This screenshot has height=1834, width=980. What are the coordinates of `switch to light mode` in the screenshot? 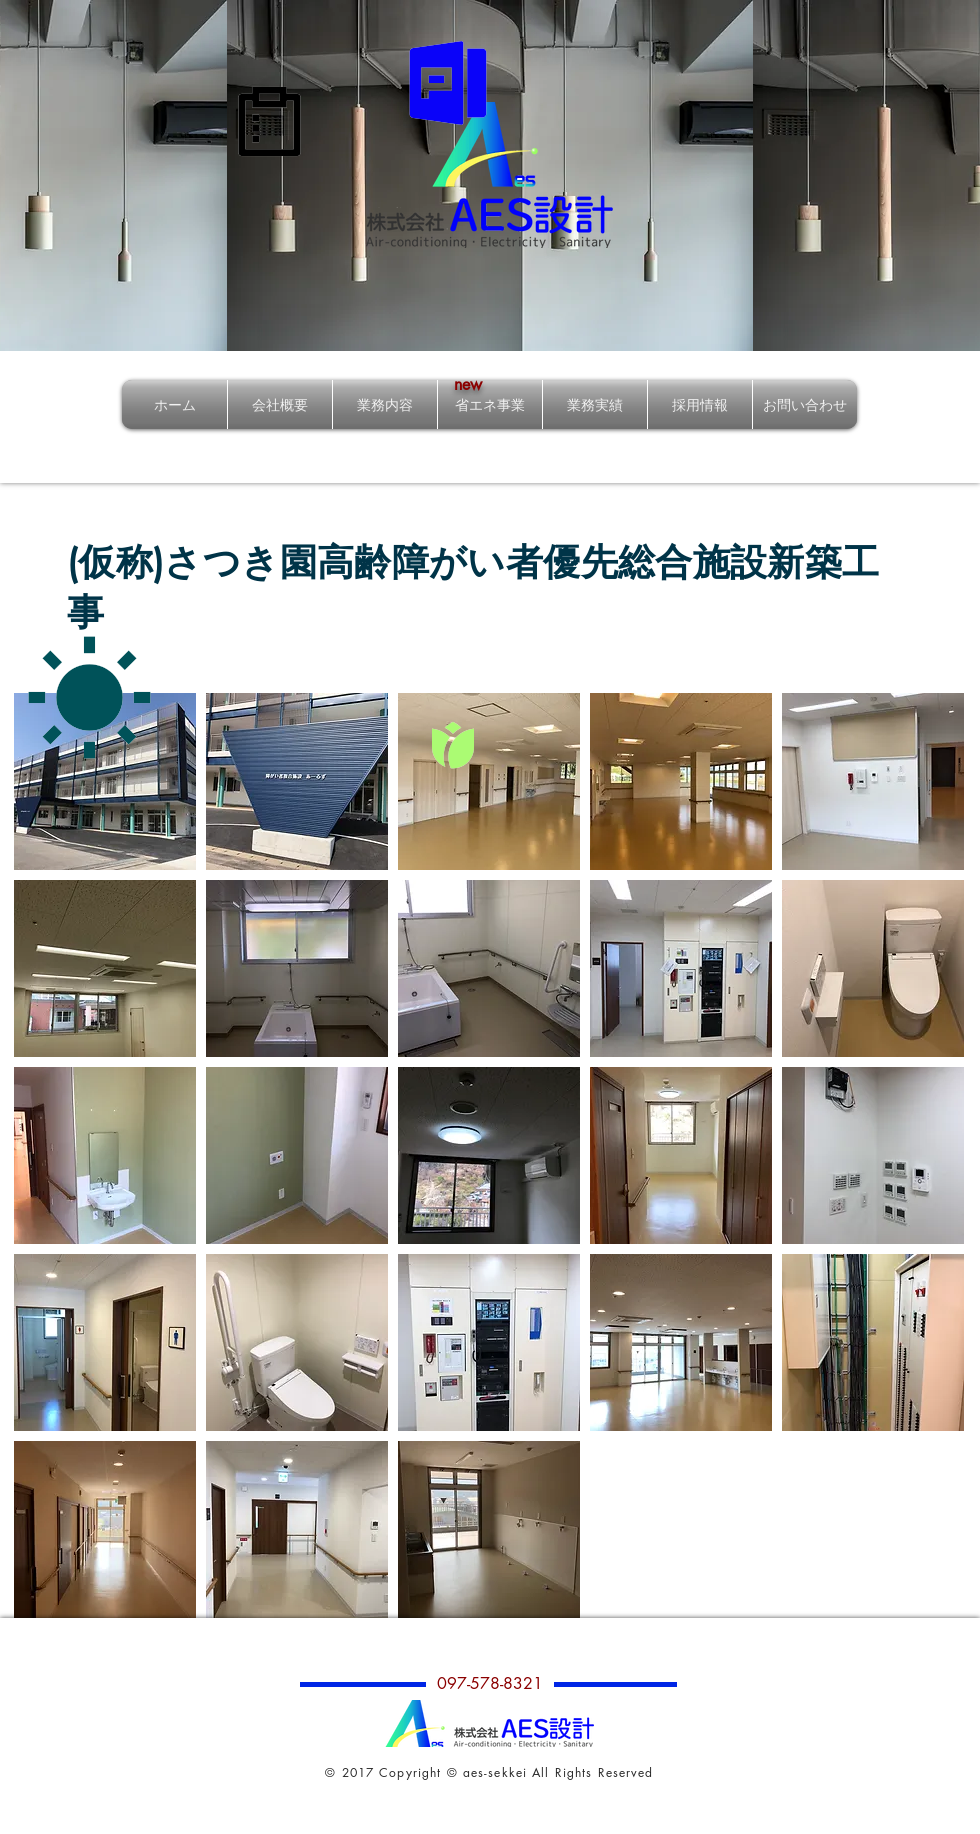 It's located at (89, 697).